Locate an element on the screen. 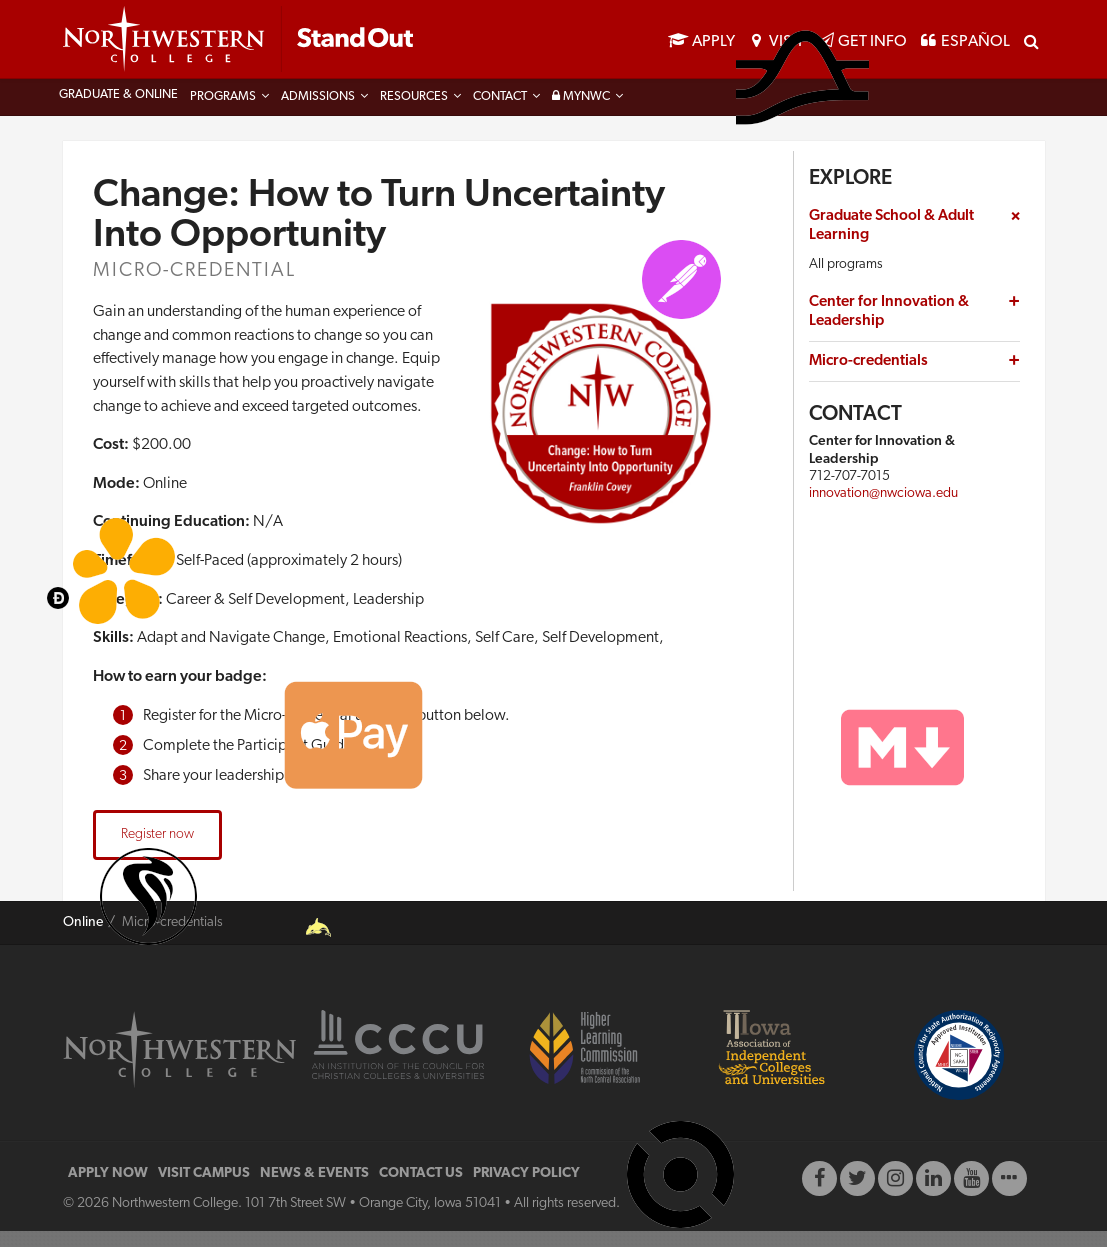 This screenshot has height=1247, width=1107. indicates markdown formatting is supported is located at coordinates (902, 747).